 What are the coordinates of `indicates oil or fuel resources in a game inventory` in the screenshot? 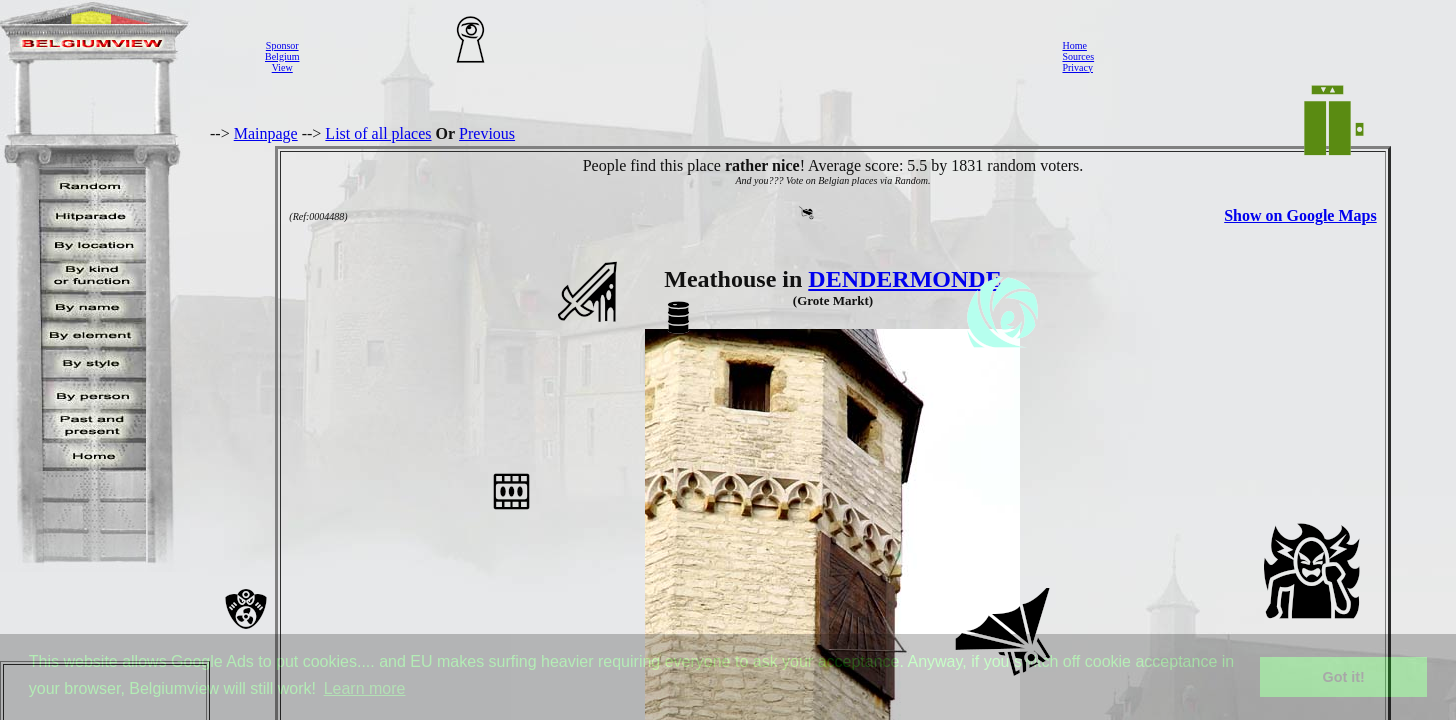 It's located at (678, 317).